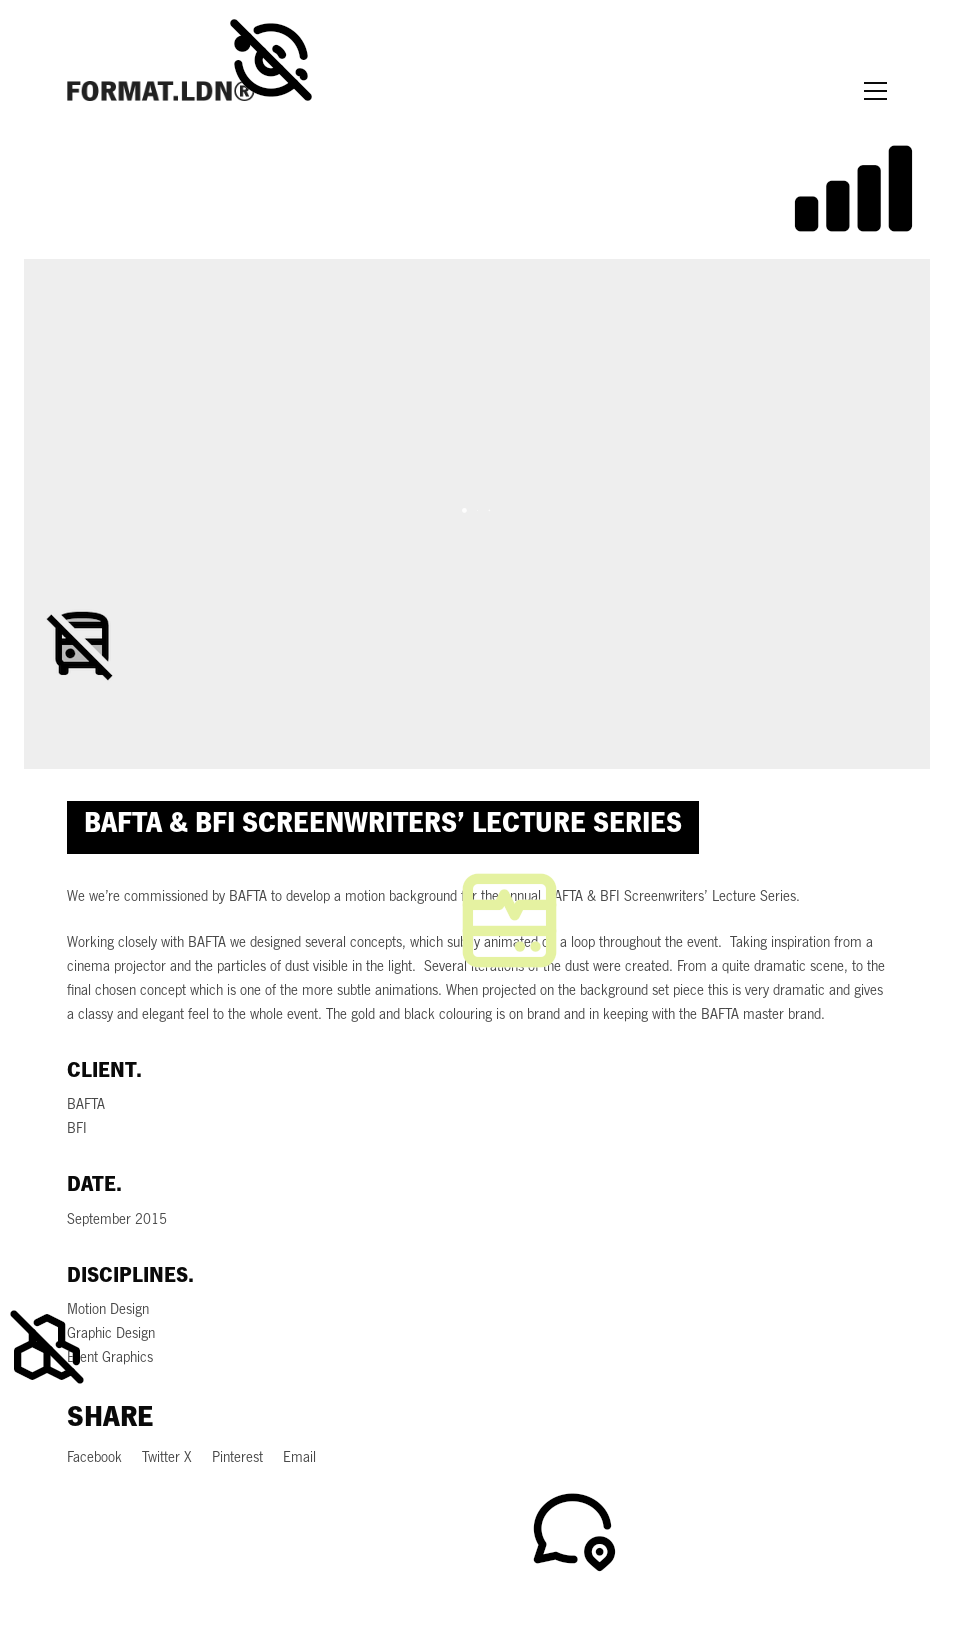 The height and width of the screenshot is (1639, 954). Describe the element at coordinates (271, 60) in the screenshot. I see `disable analytics tracking` at that location.